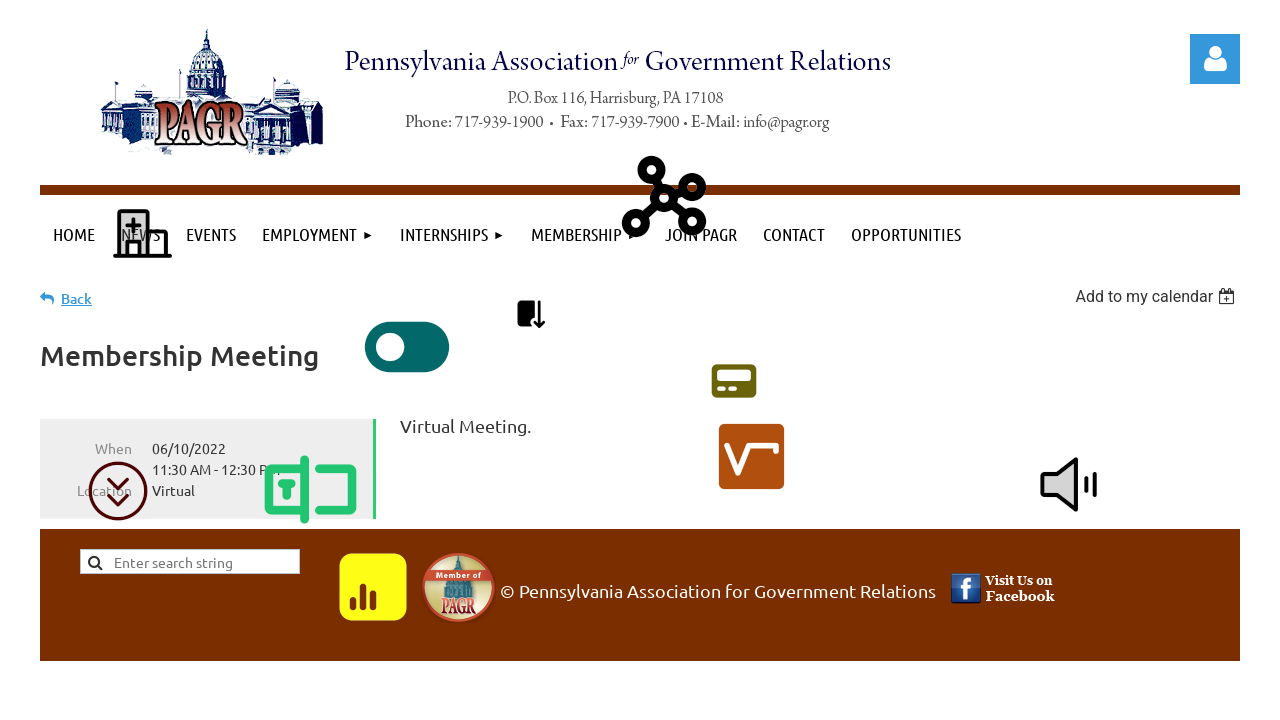  What do you see at coordinates (407, 347) in the screenshot?
I see `toggle switch in off position` at bounding box center [407, 347].